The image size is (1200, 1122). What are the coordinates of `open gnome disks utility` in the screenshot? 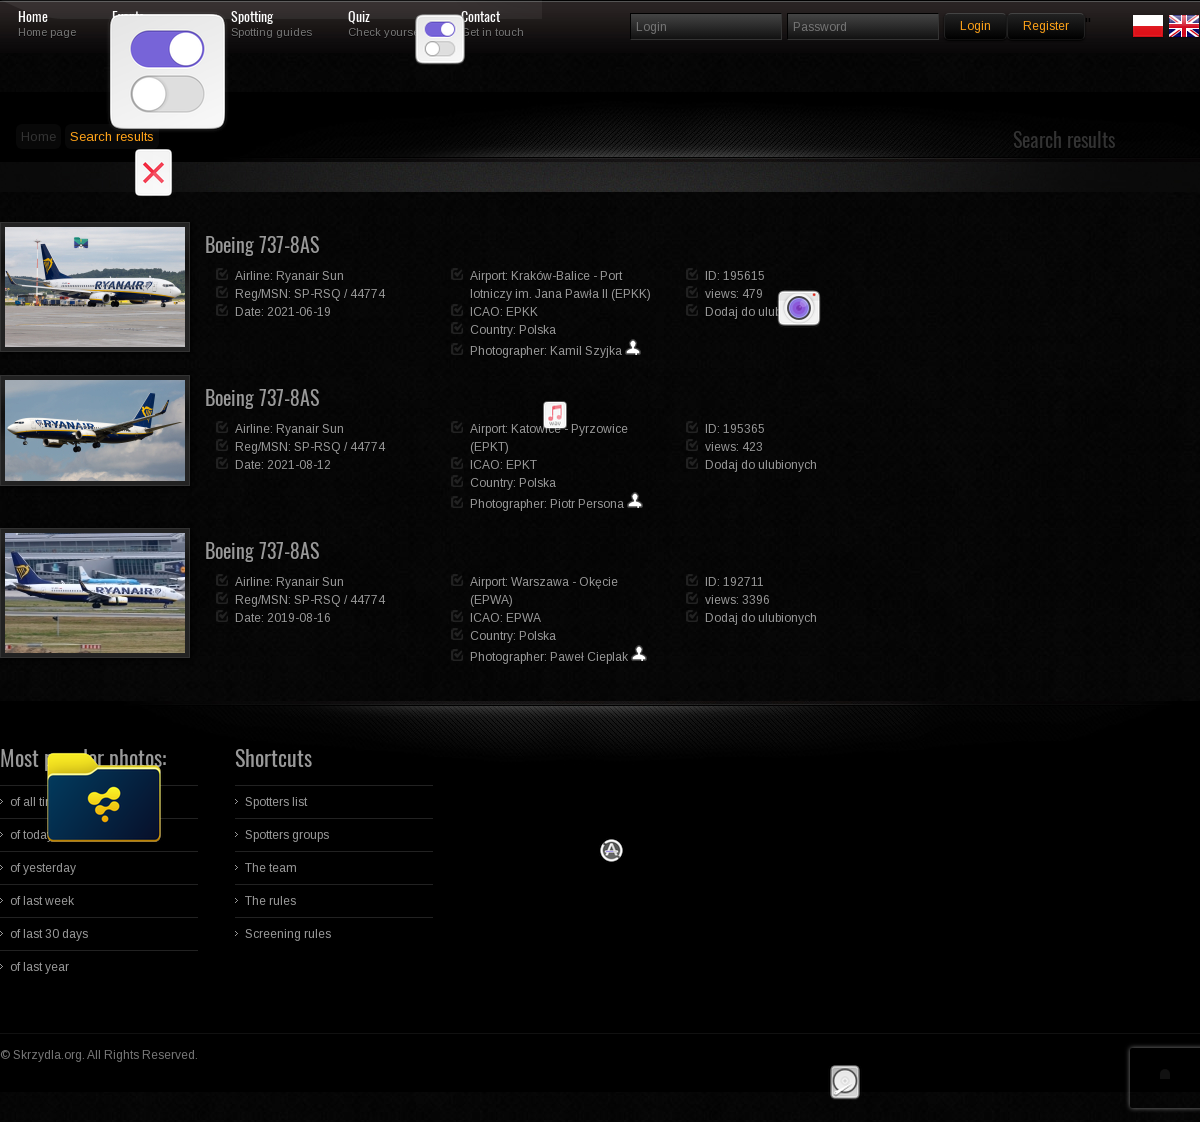 It's located at (845, 1082).